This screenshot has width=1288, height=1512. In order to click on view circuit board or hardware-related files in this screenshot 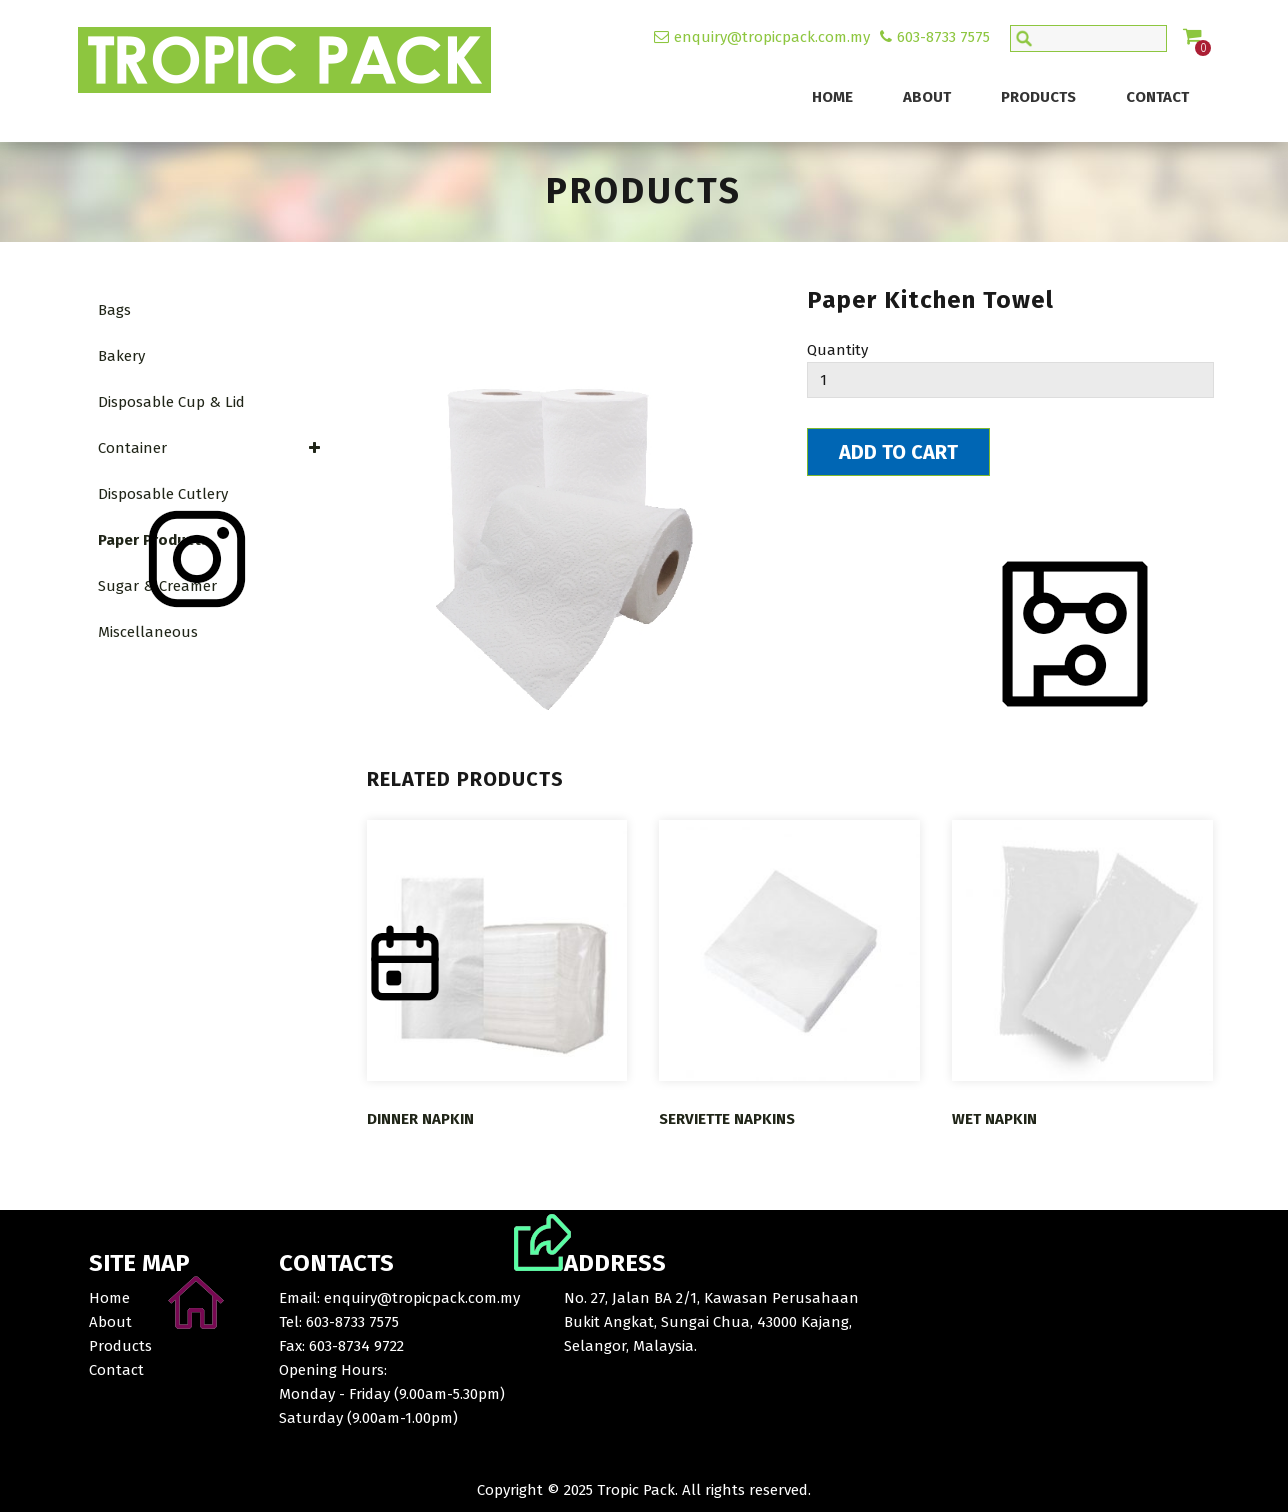, I will do `click(1075, 634)`.